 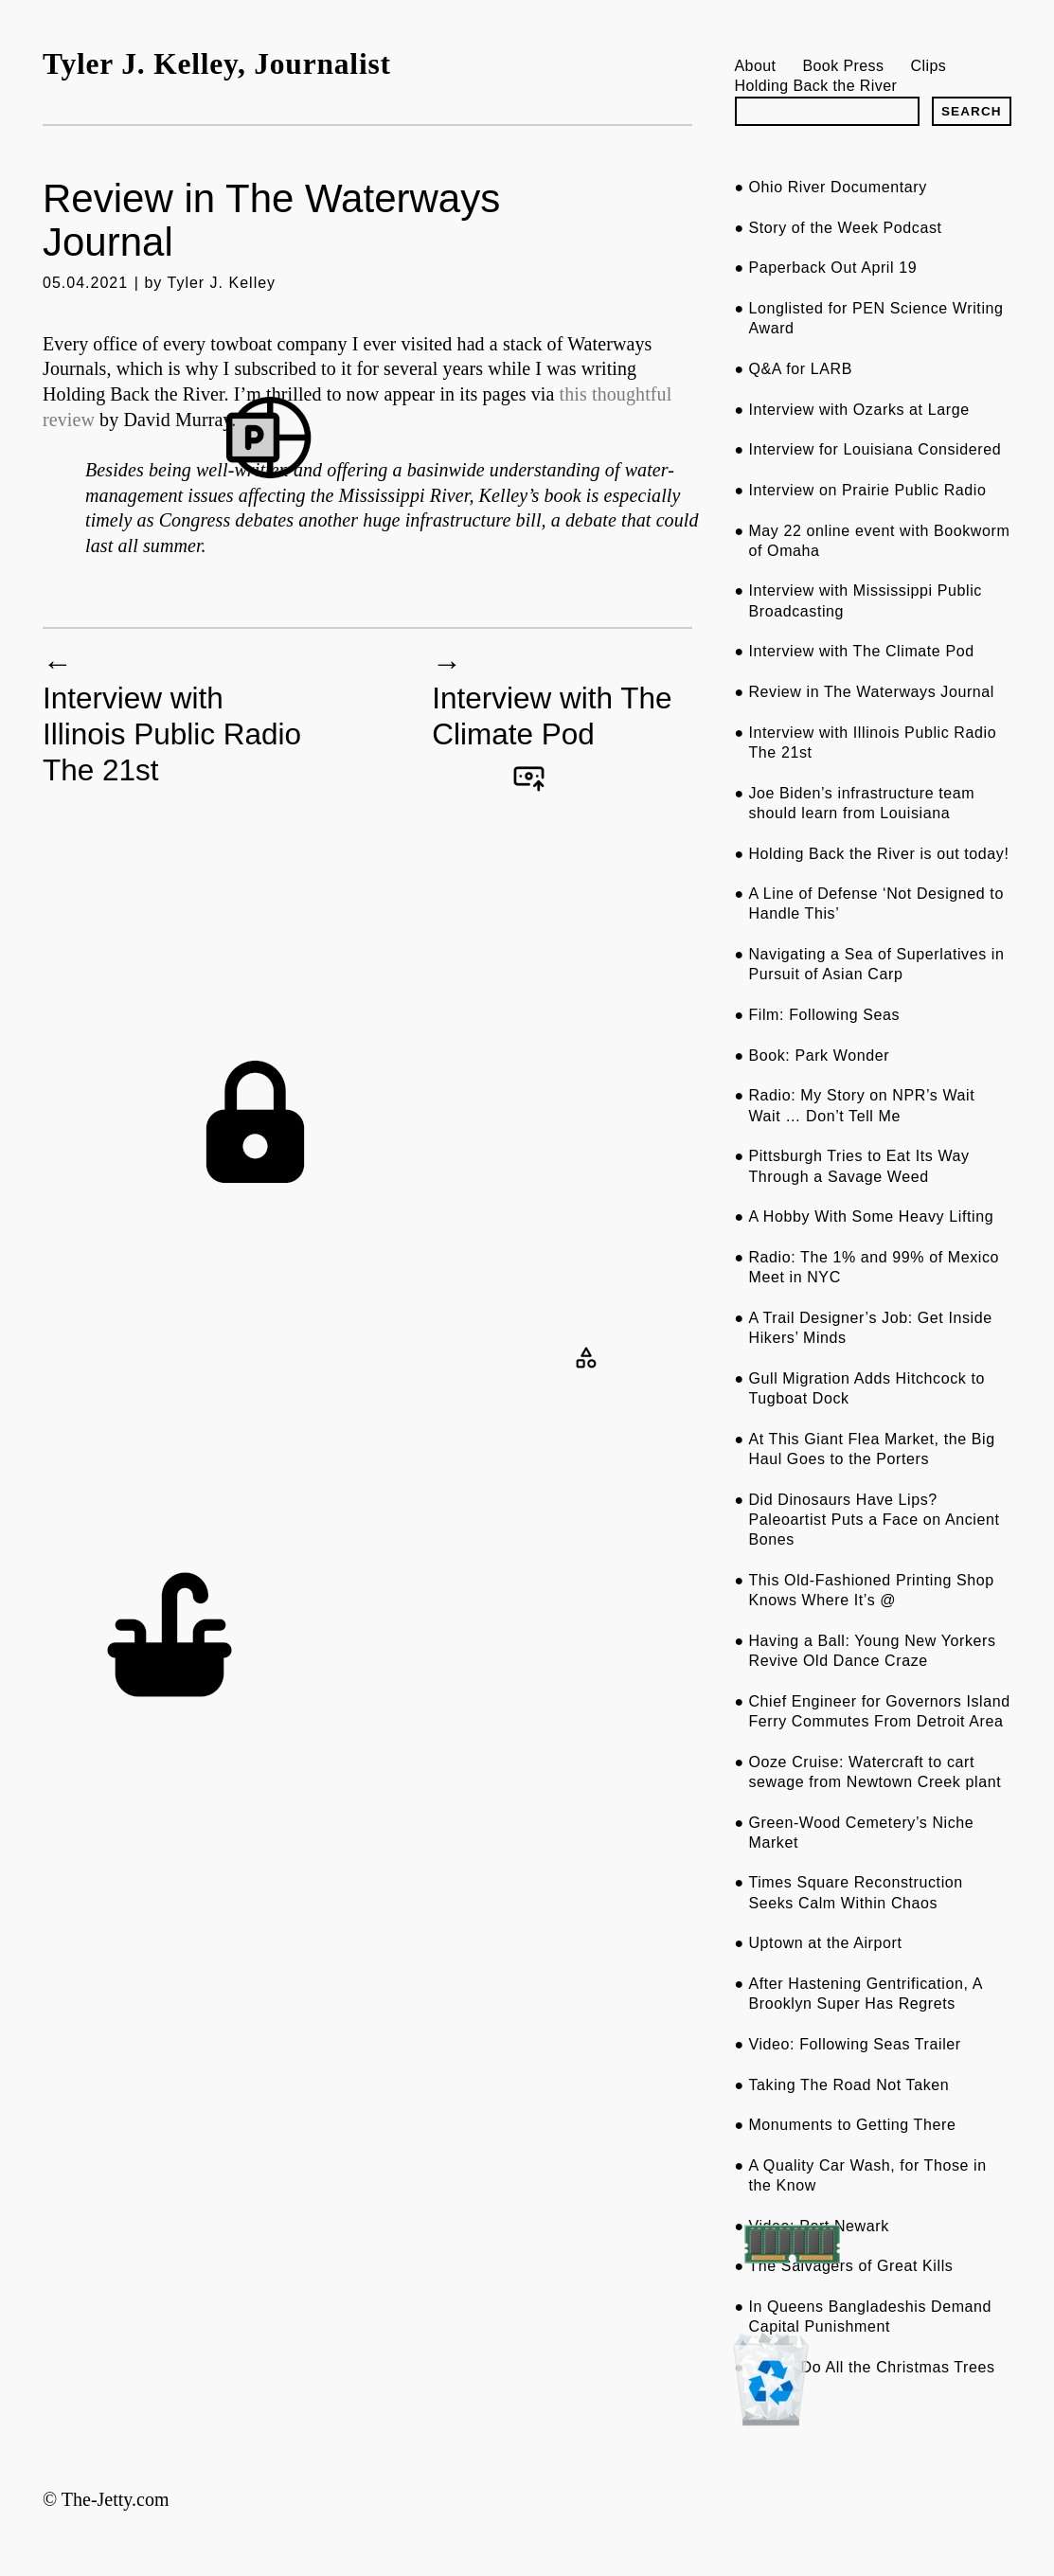 I want to click on view system memory information, so click(x=792, y=2245).